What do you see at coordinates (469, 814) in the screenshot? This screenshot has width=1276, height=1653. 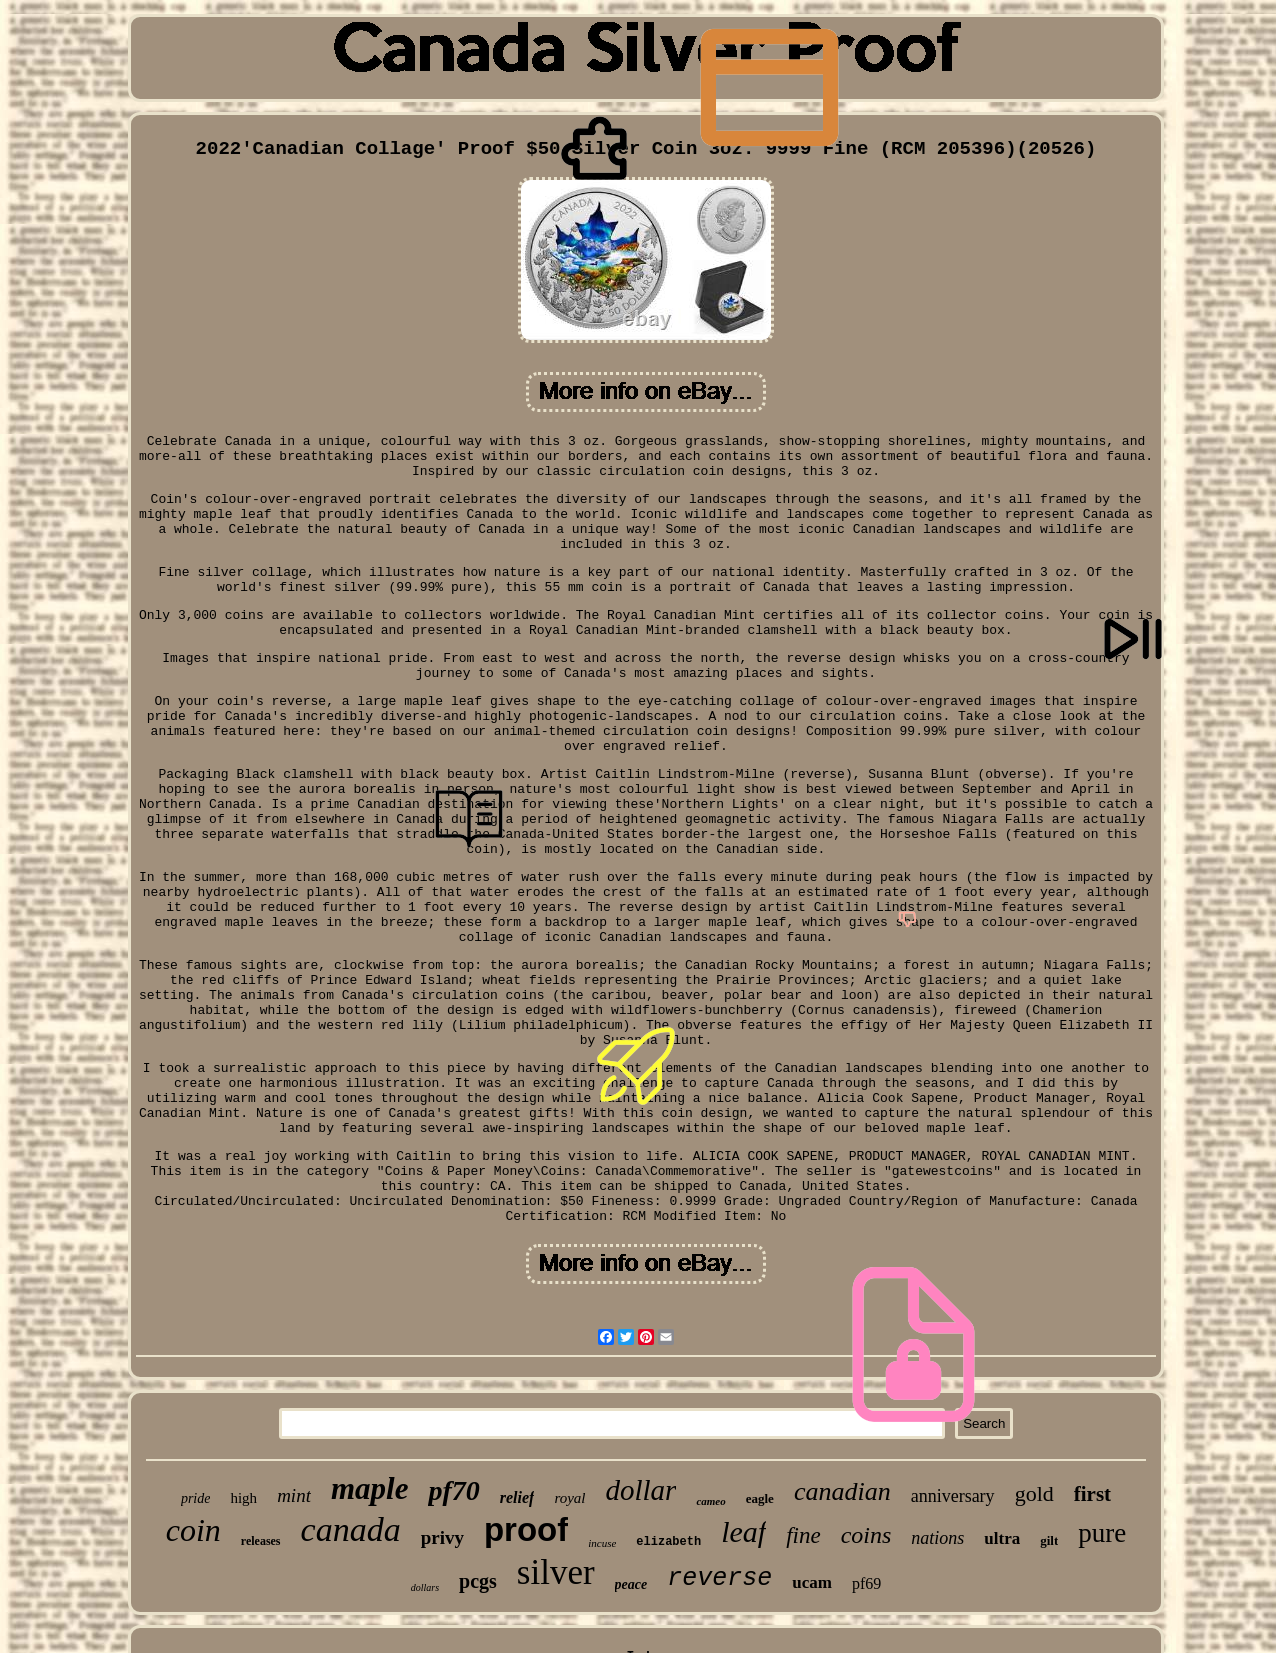 I see `open reading mode or e-reader` at bounding box center [469, 814].